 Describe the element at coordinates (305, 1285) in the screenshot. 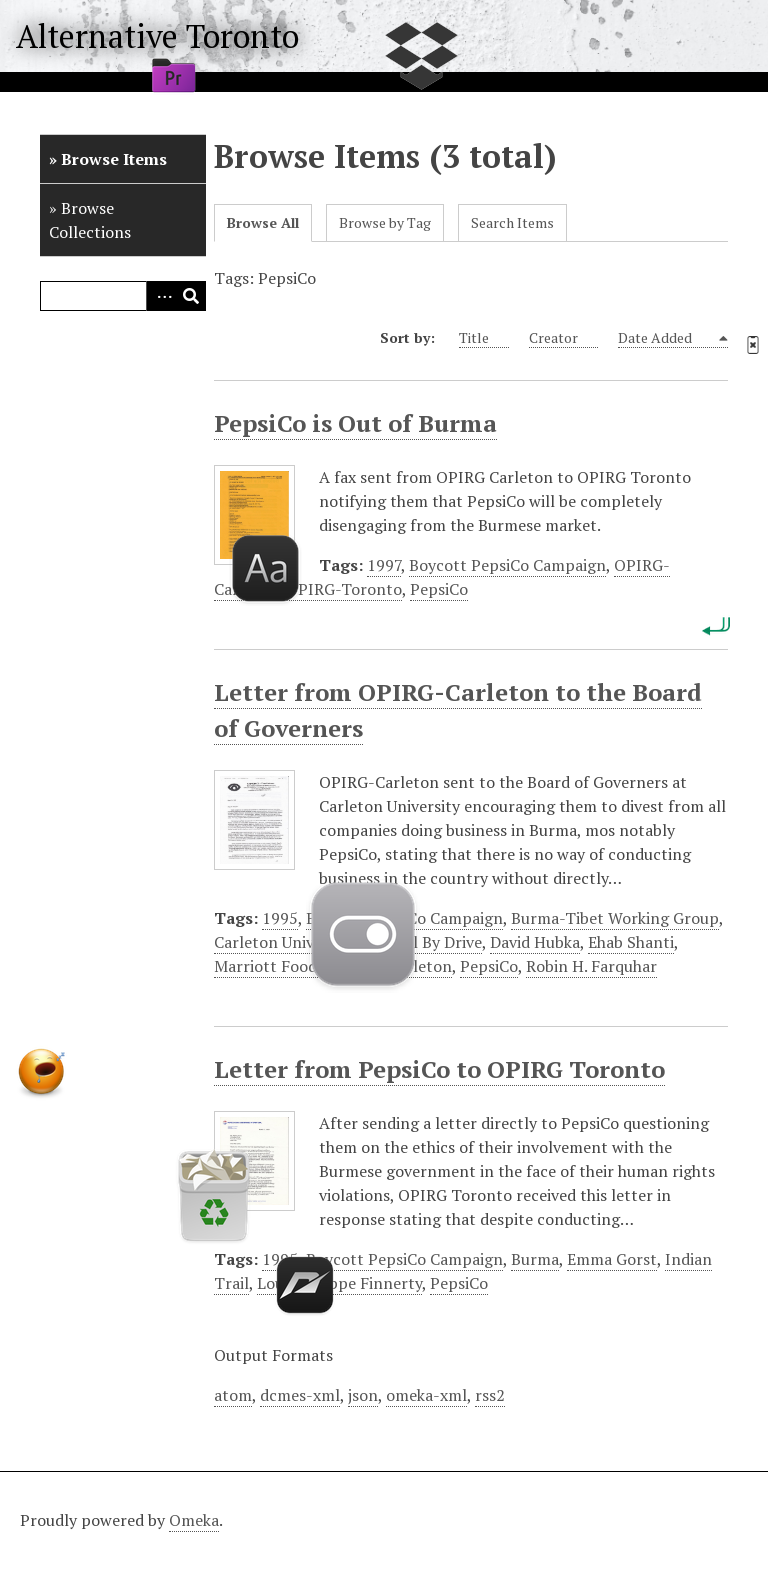

I see `launch need for speed shift racing game` at that location.